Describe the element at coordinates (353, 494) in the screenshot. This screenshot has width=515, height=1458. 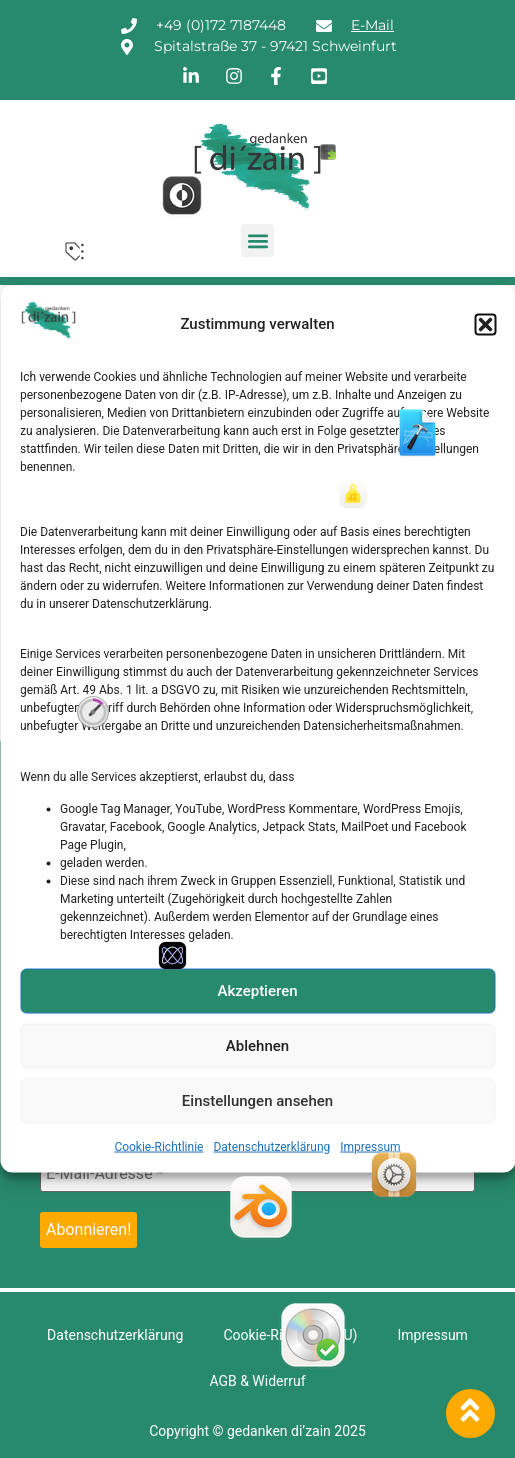
I see `open ear tag music metadata editor` at that location.